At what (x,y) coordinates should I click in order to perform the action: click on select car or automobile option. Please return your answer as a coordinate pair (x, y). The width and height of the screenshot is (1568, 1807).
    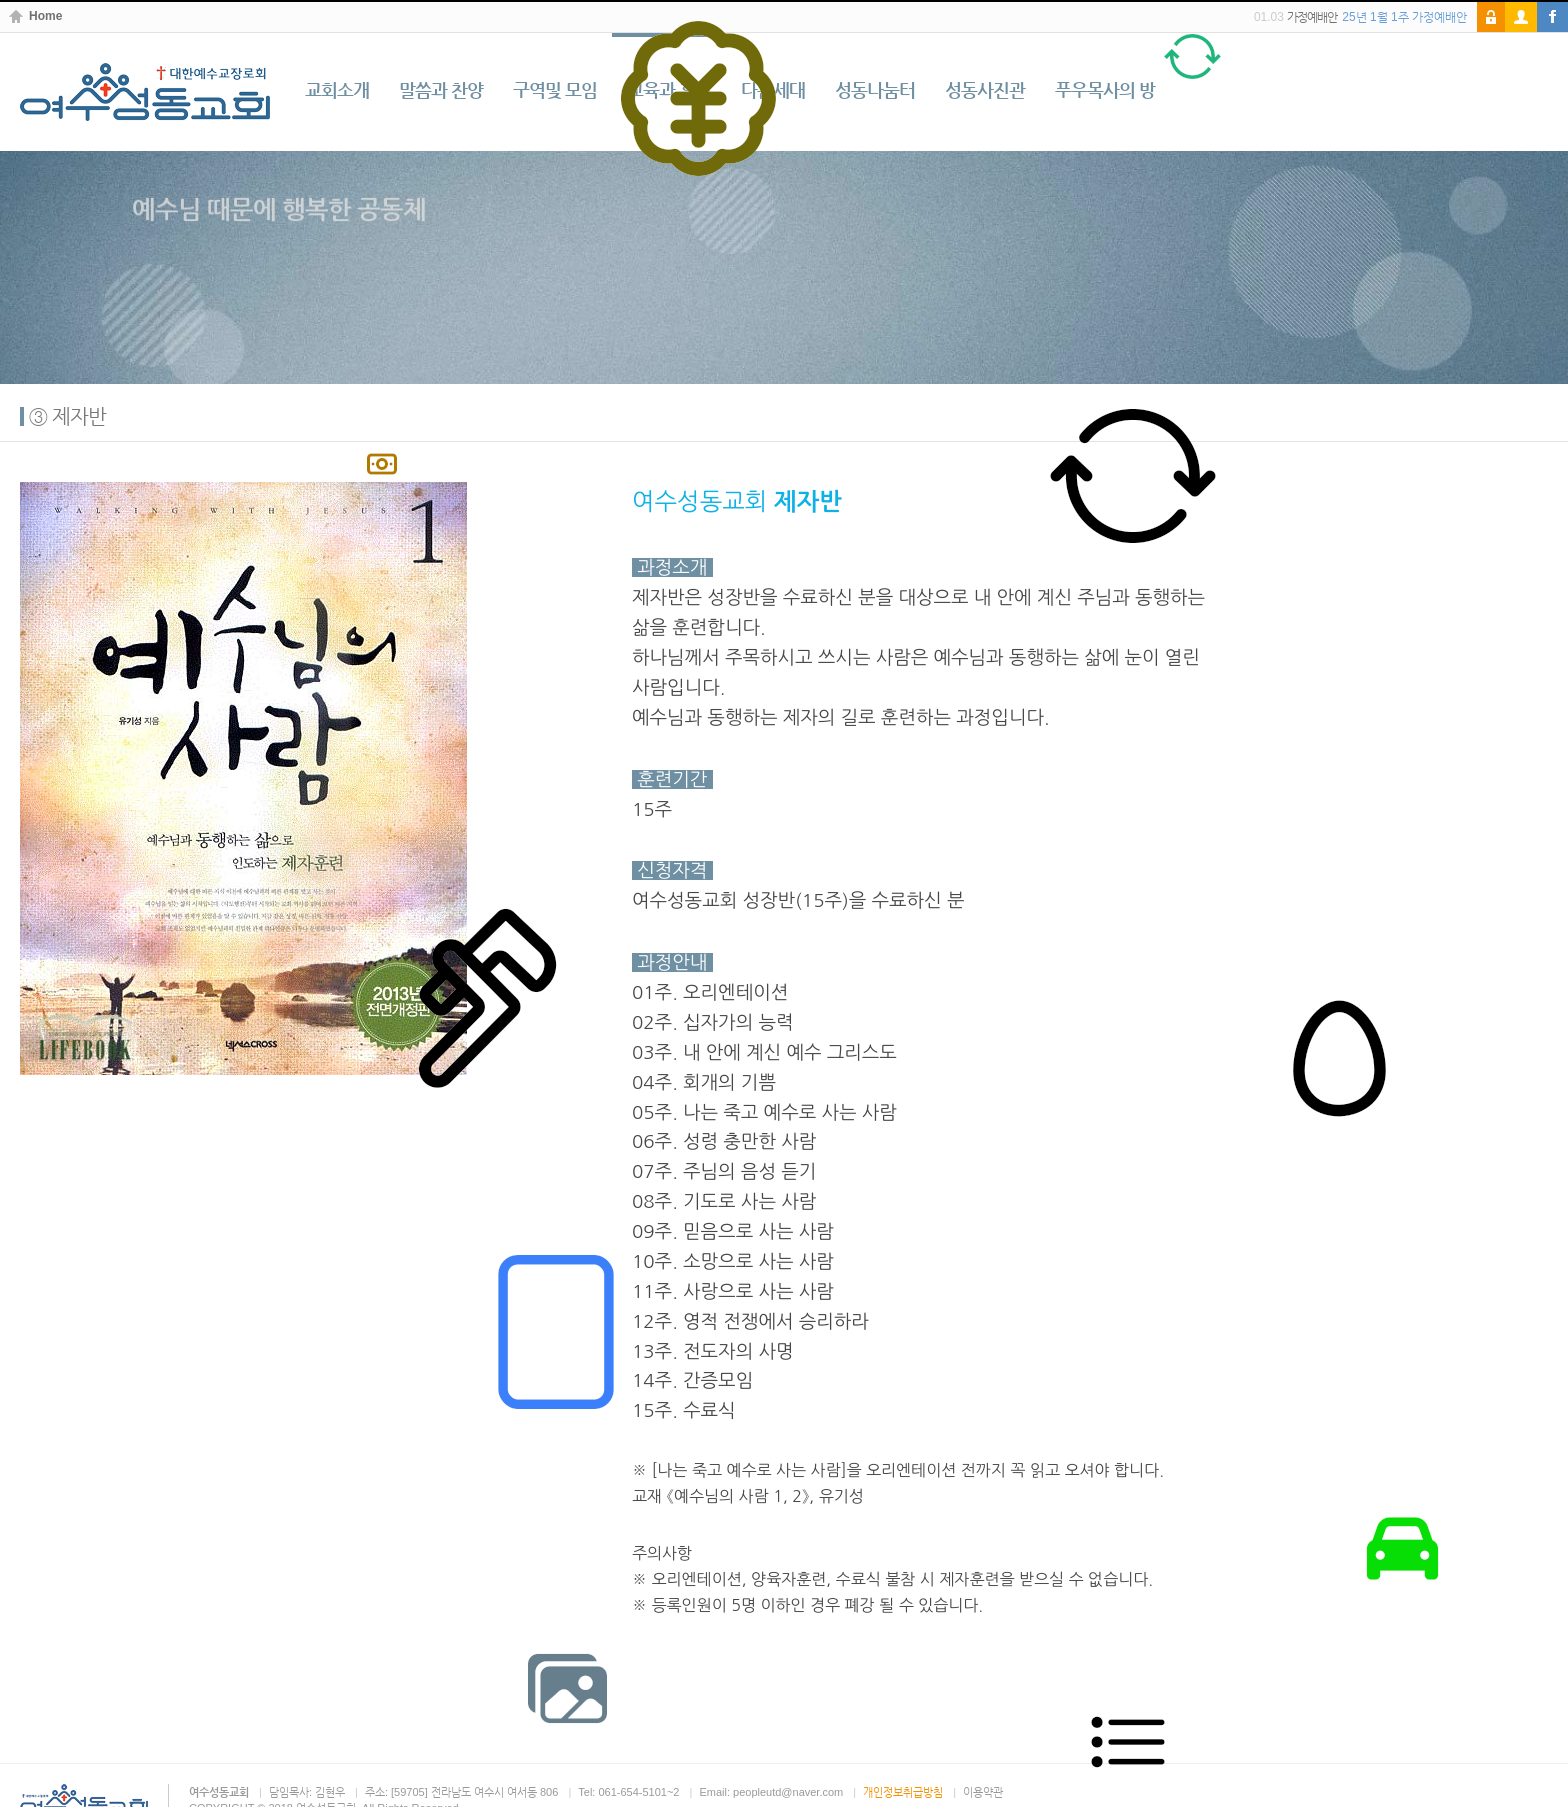
    Looking at the image, I should click on (1402, 1548).